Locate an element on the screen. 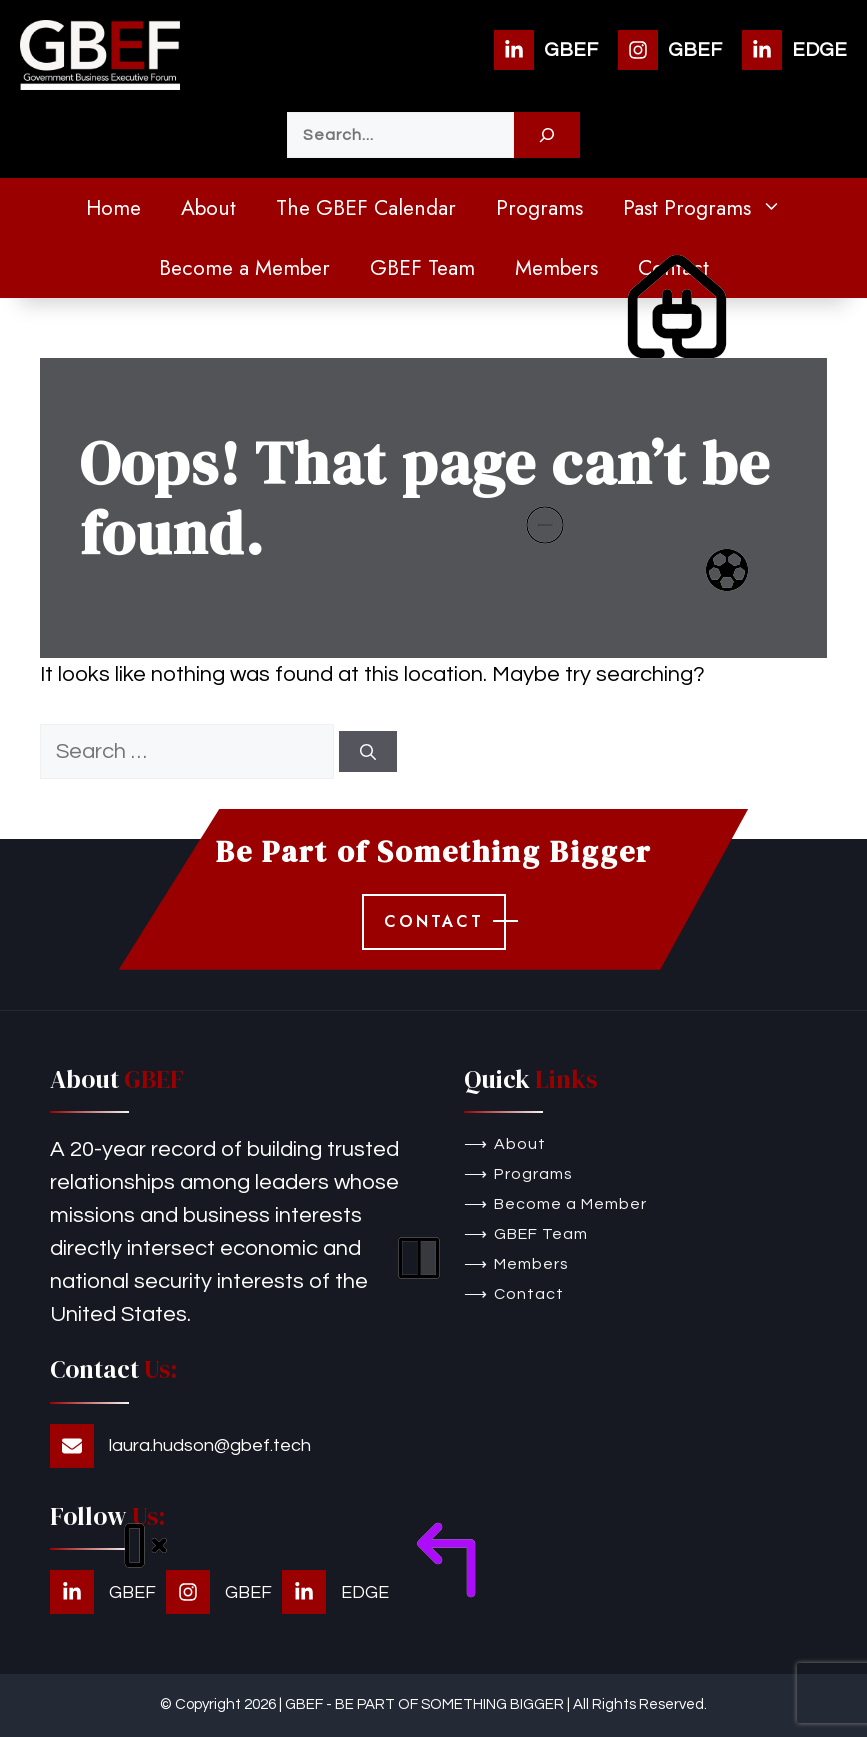  remove a column from a table or layout is located at coordinates (144, 1545).